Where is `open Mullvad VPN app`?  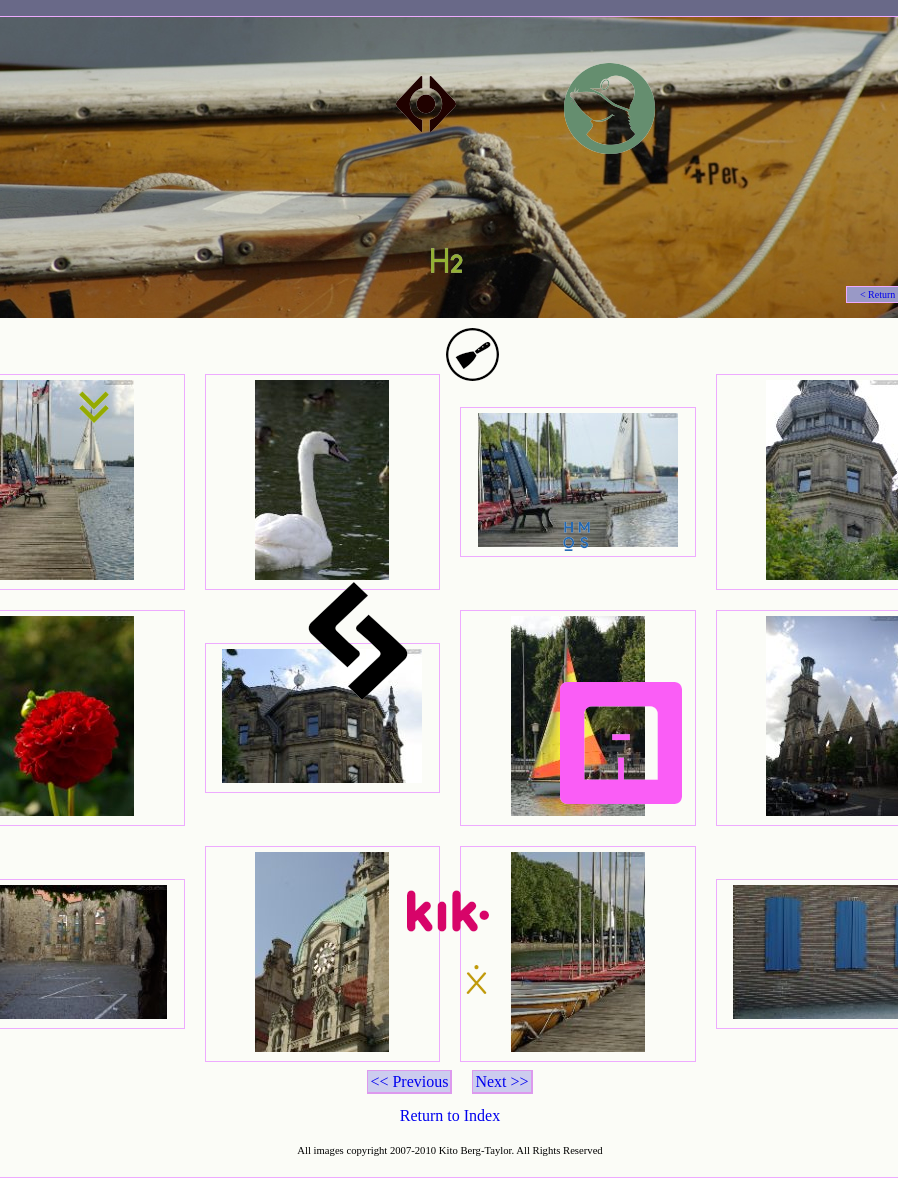
open Mullvad VPN app is located at coordinates (609, 108).